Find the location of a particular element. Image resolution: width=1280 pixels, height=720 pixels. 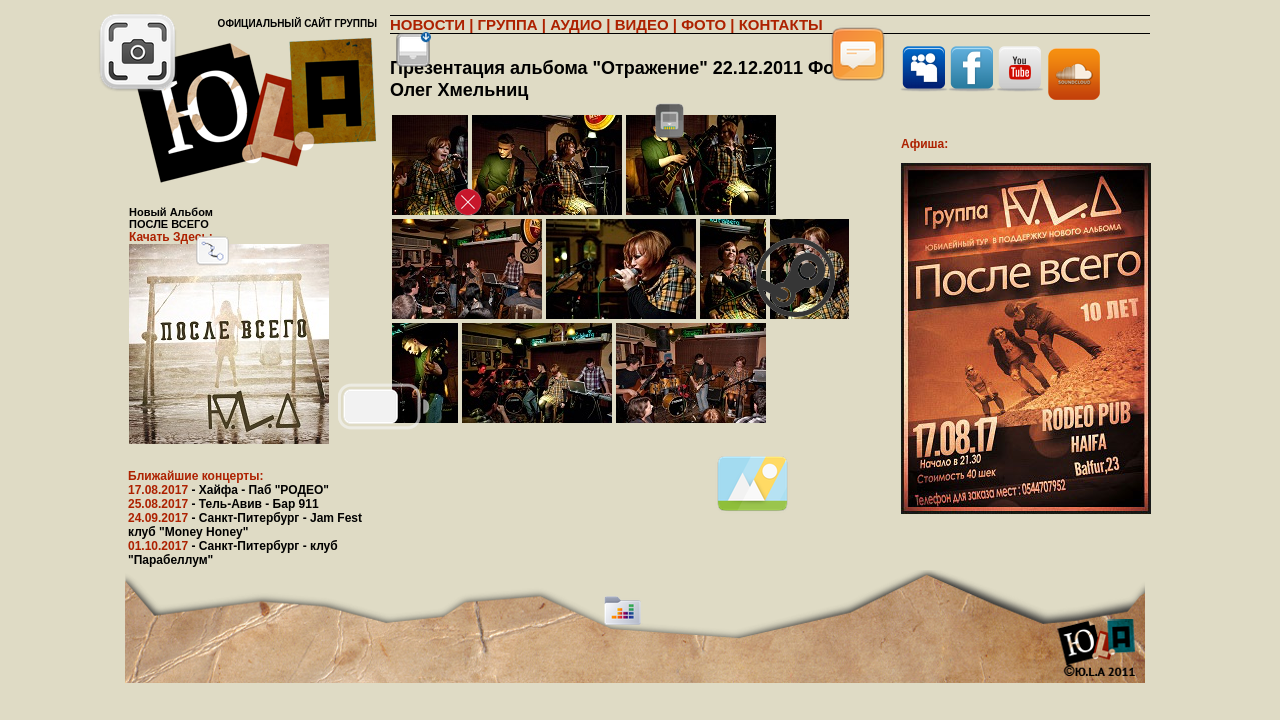

capture a screenshot of your screen is located at coordinates (137, 51).